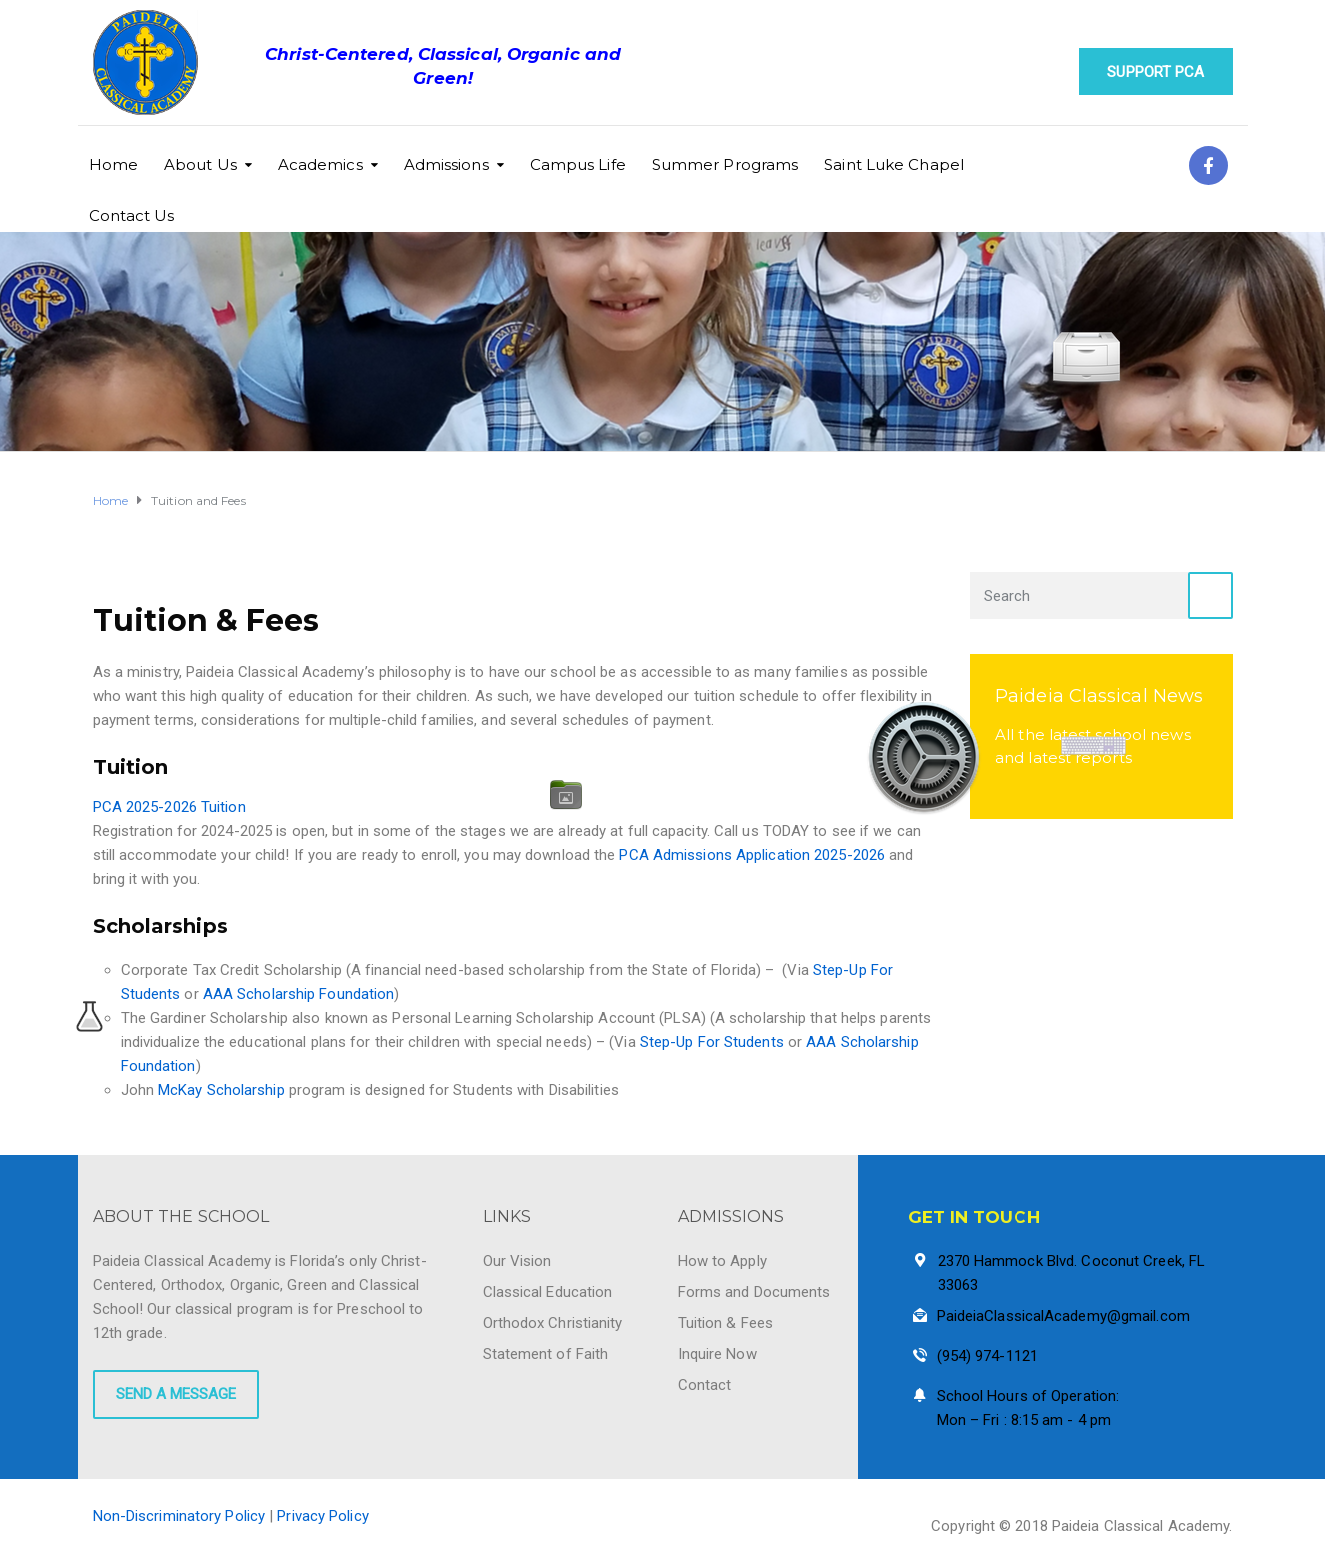 This screenshot has width=1325, height=1554. I want to click on print document using postscript printer, so click(1086, 357).